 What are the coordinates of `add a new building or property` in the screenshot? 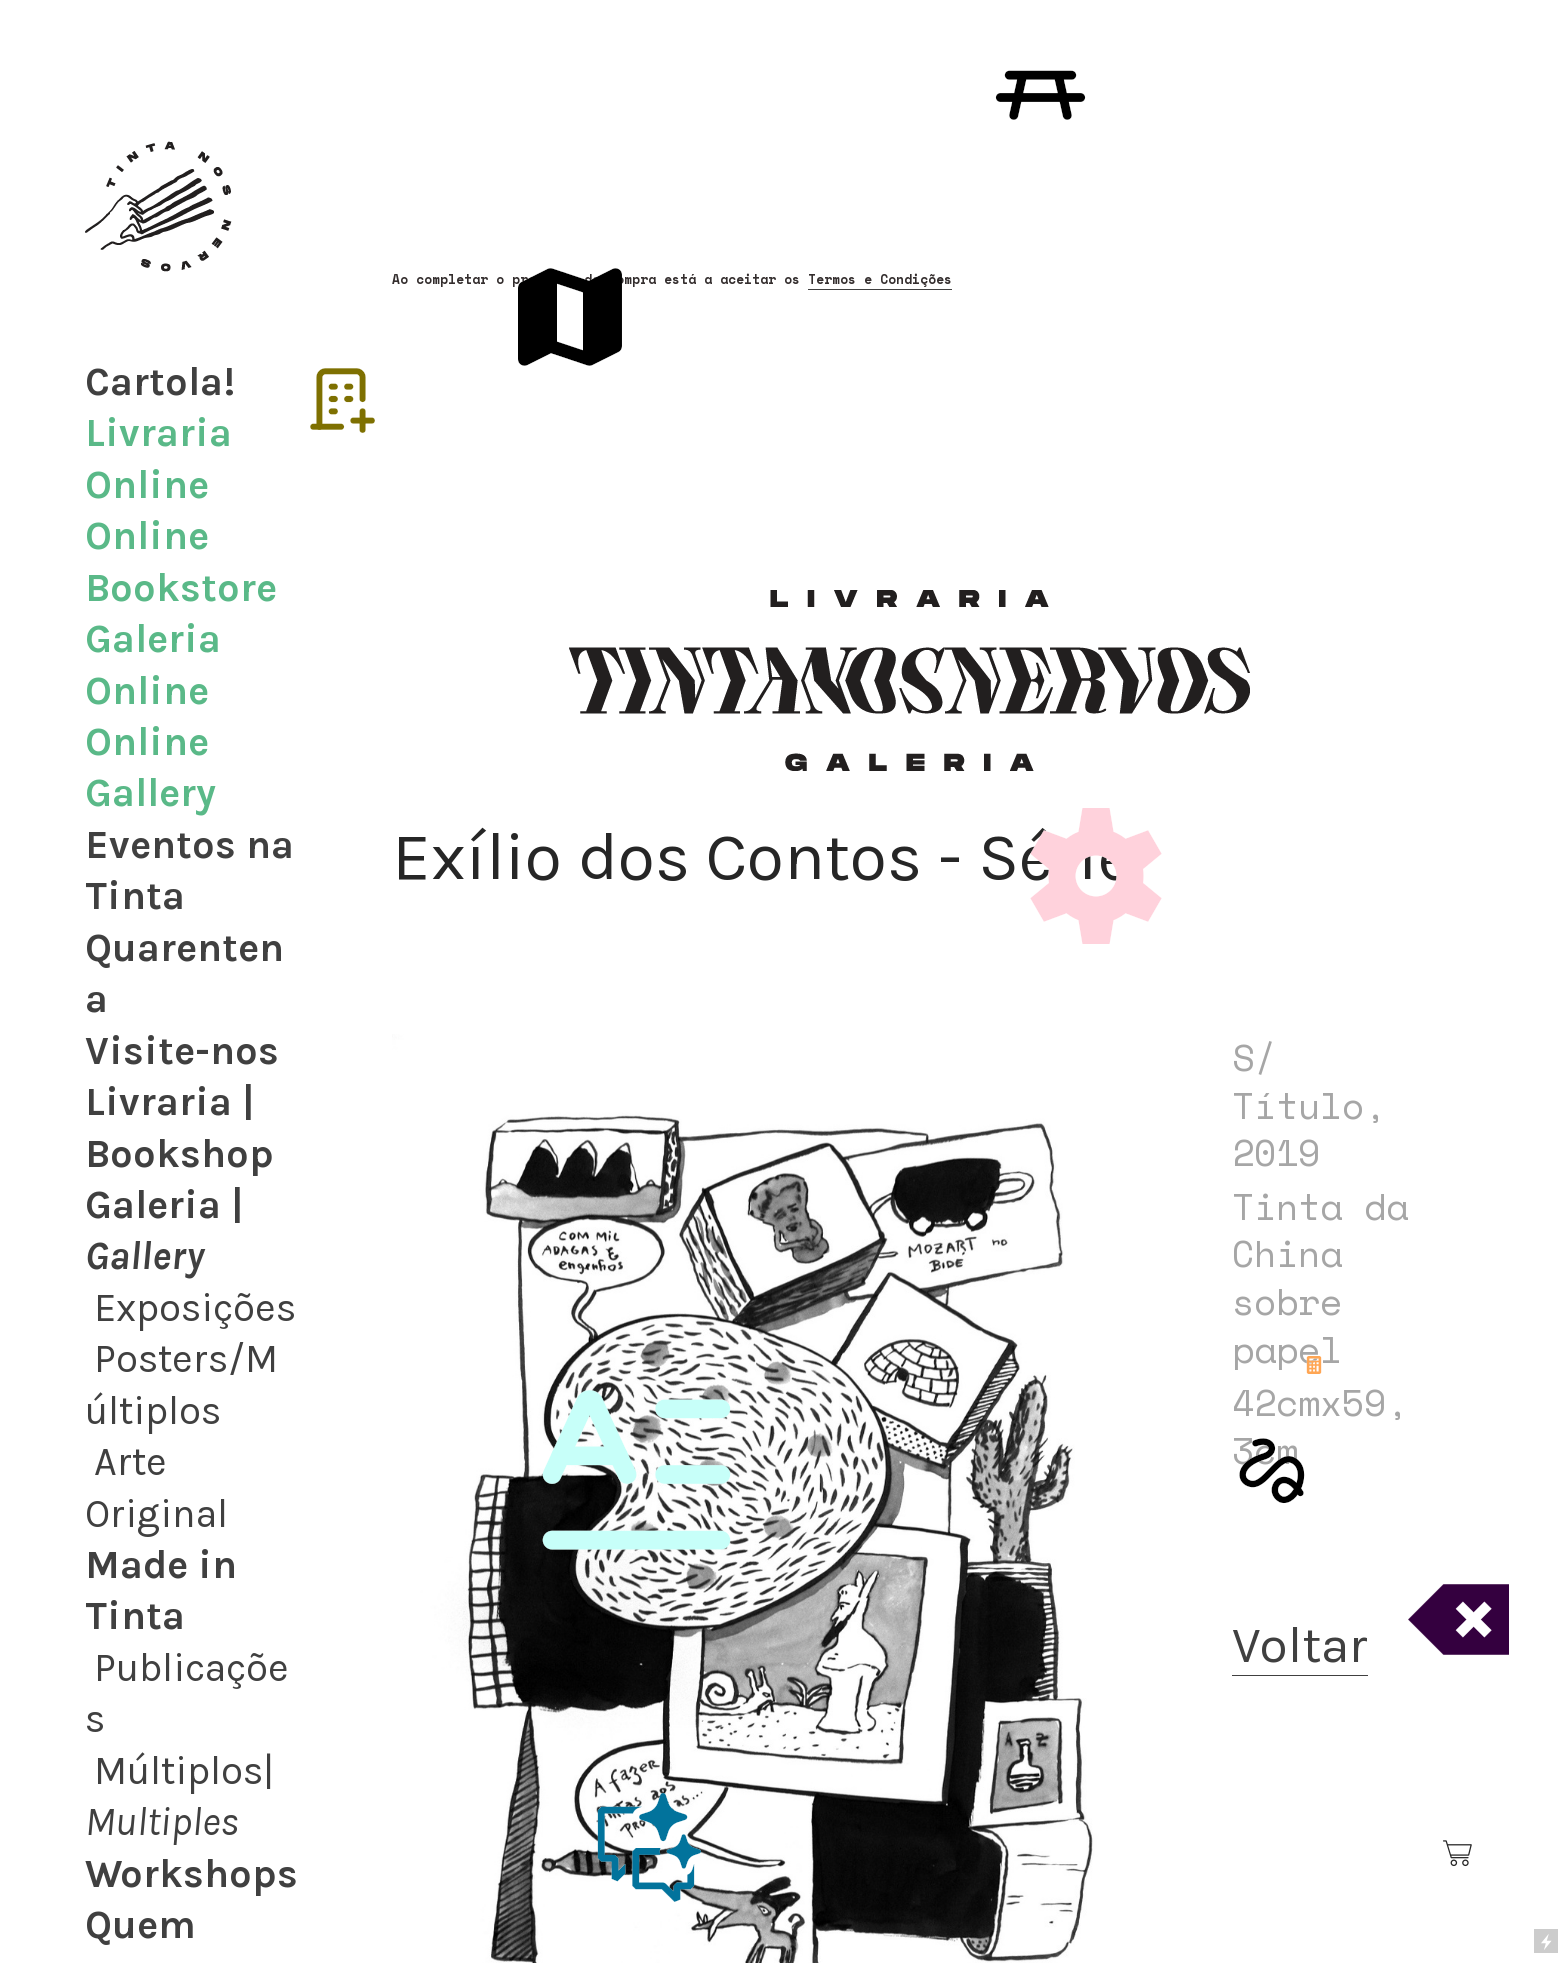 It's located at (341, 399).